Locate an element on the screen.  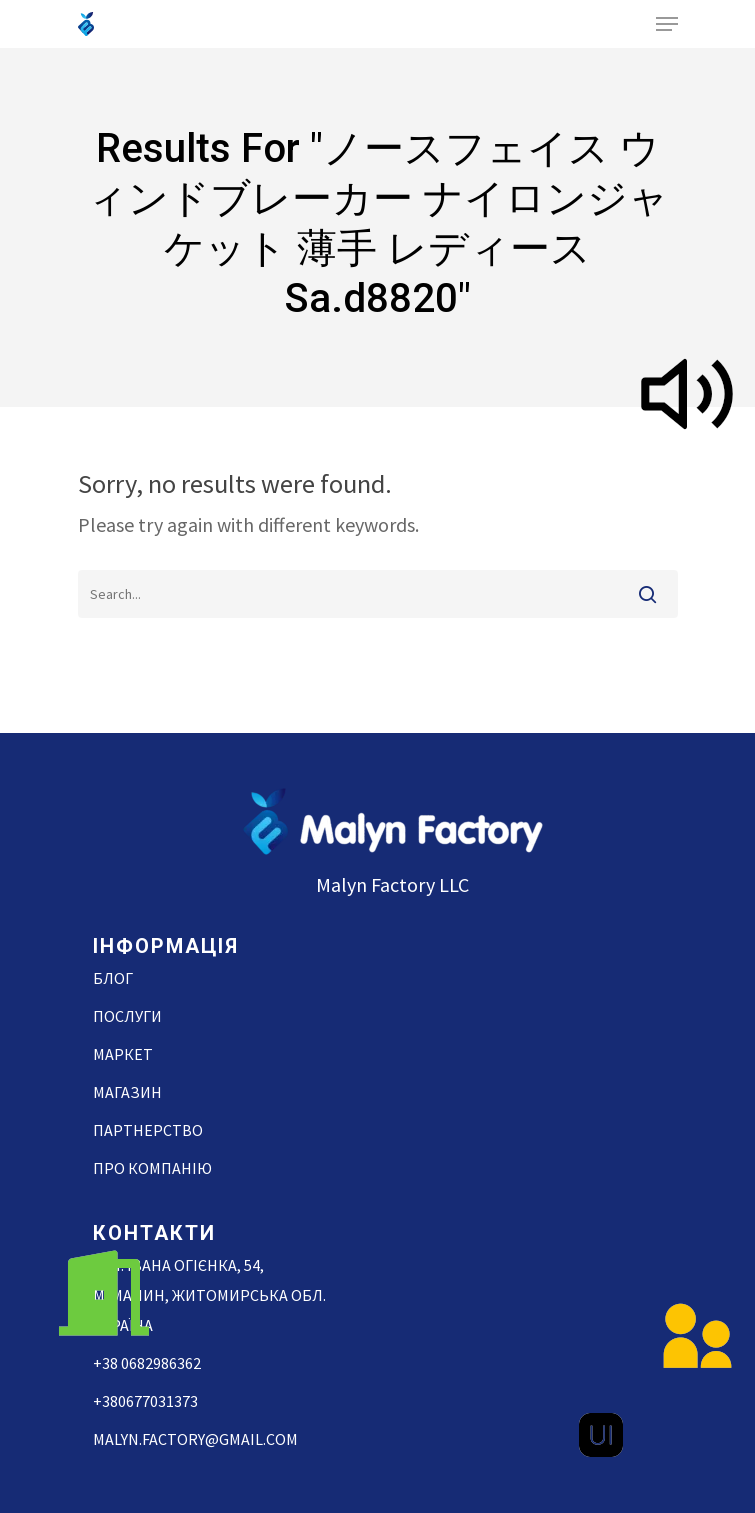
increase audio volume is located at coordinates (687, 394).